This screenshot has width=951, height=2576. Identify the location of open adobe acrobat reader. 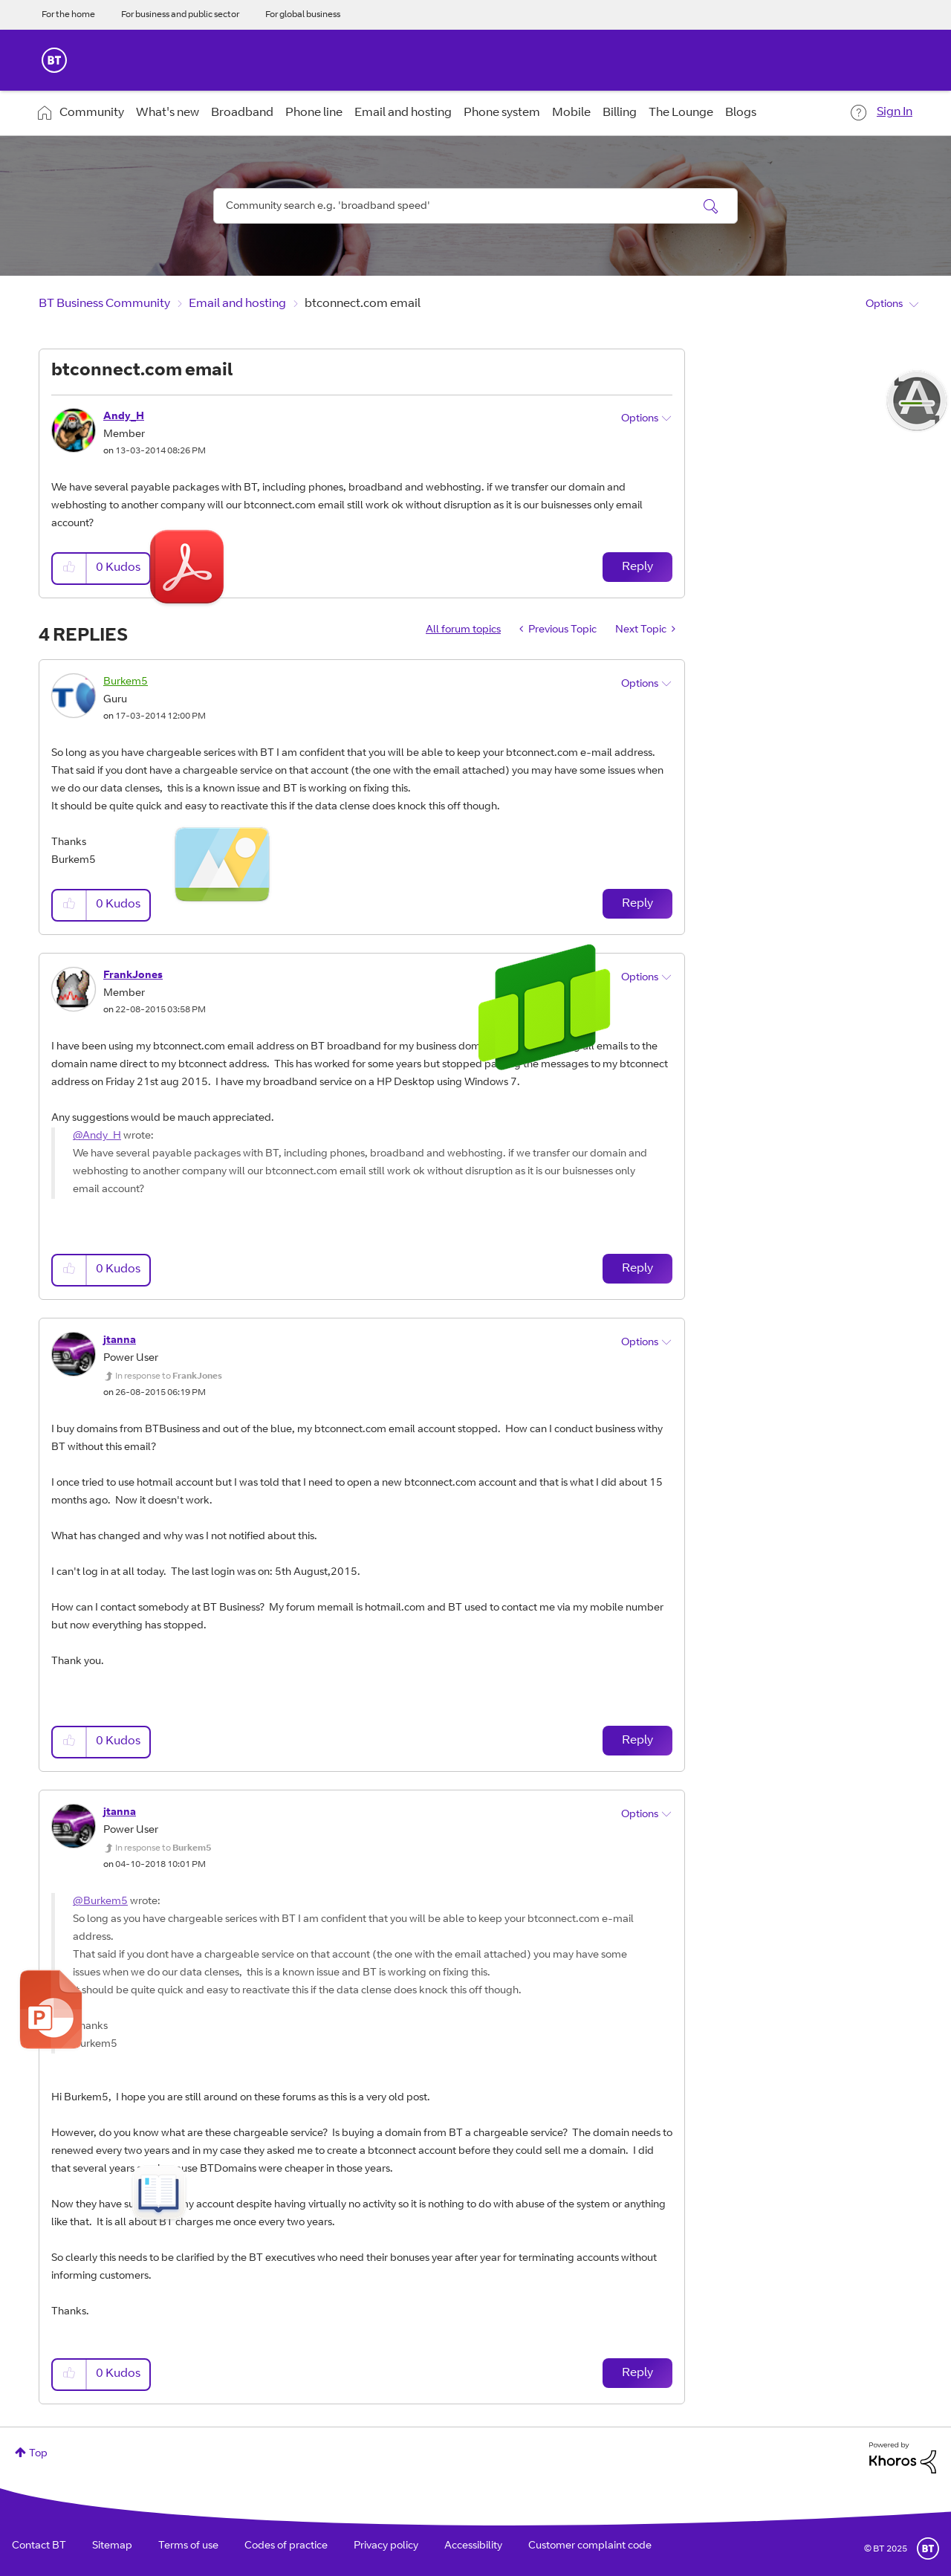
(186, 566).